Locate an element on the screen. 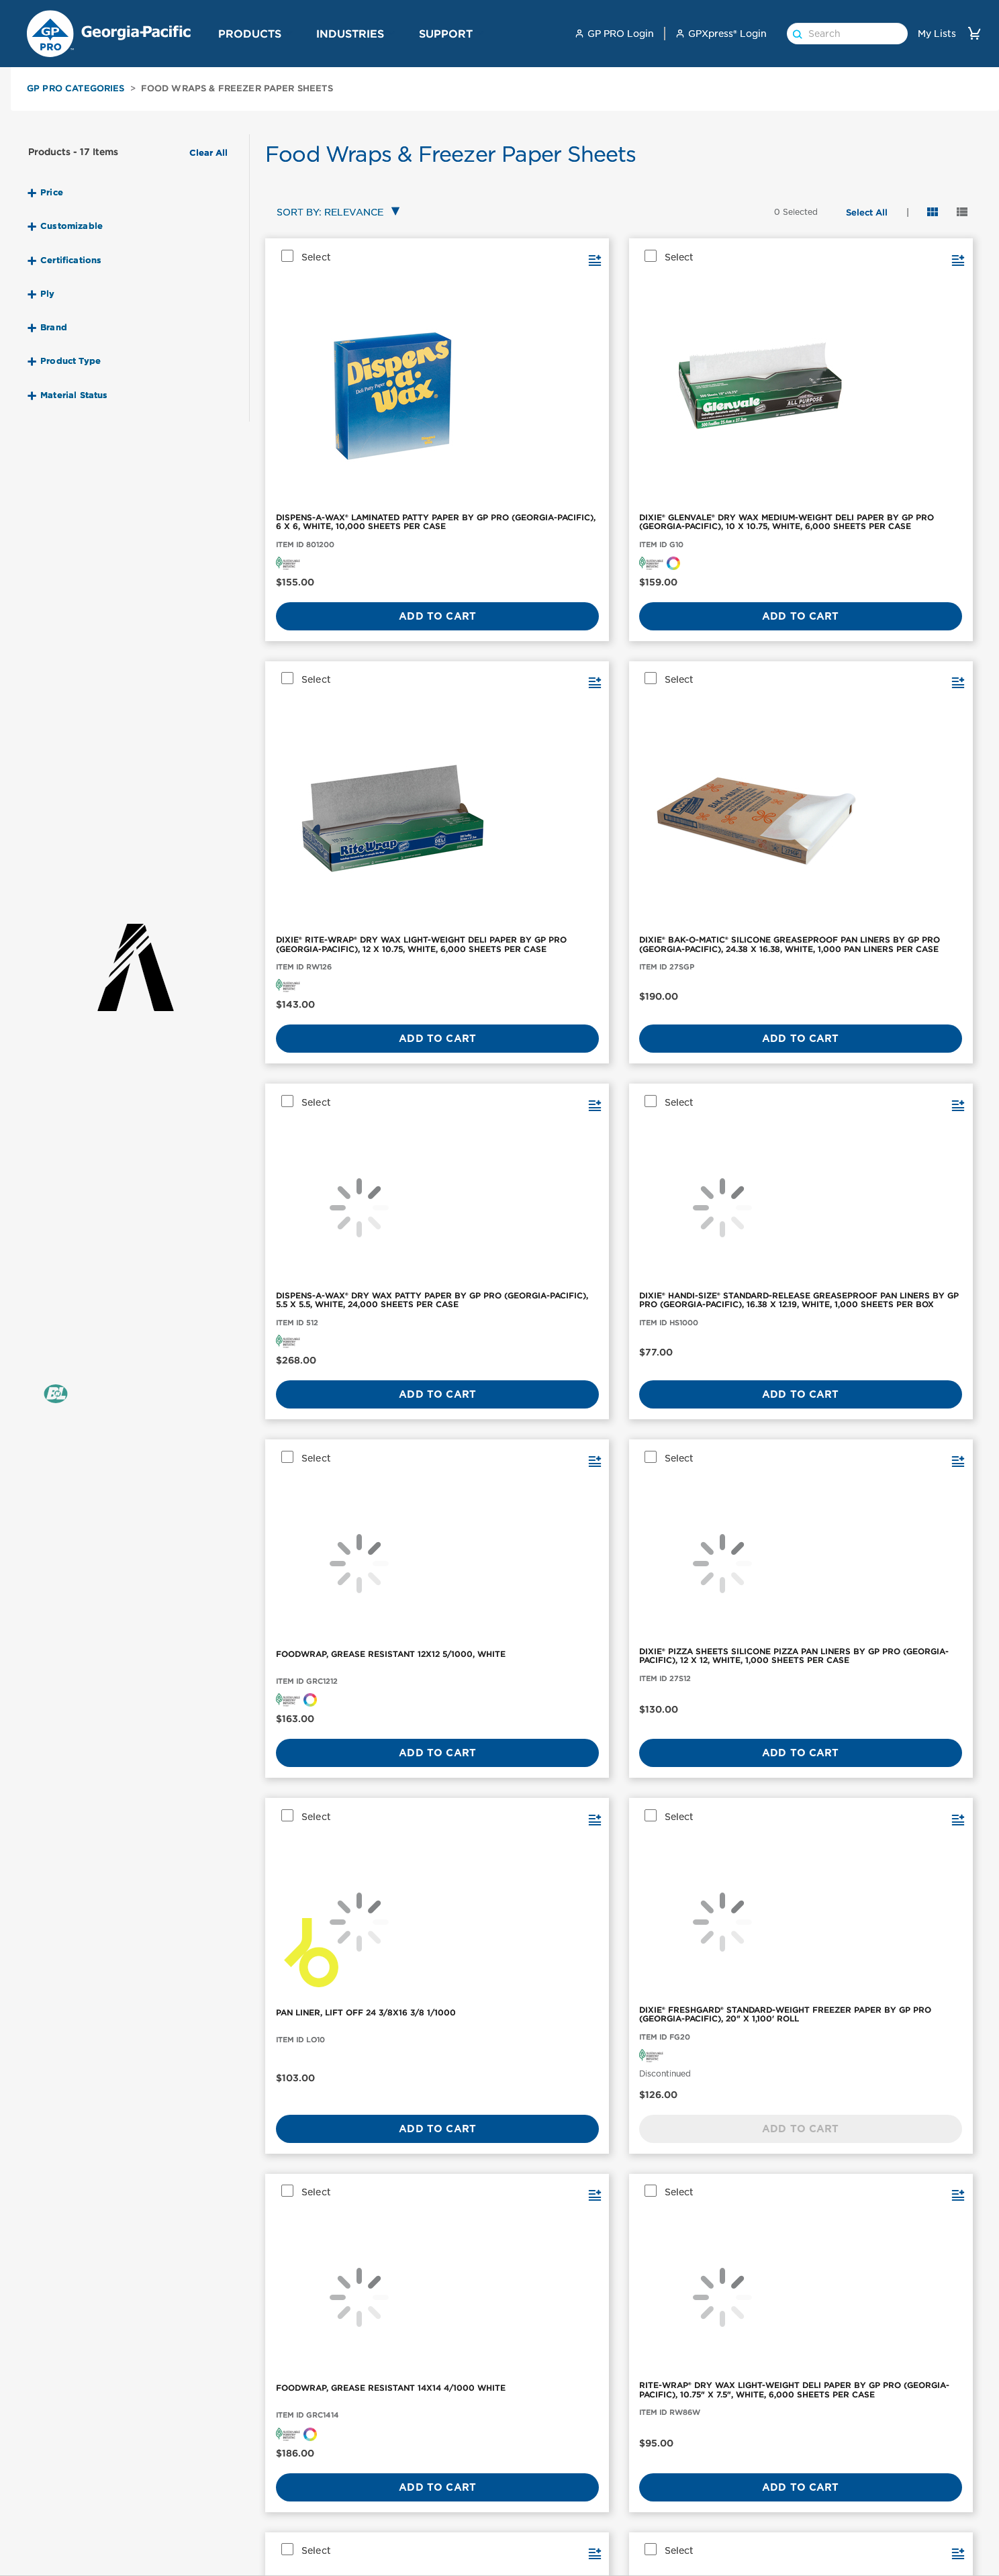 This screenshot has width=999, height=2576. open FiveM game modification client is located at coordinates (136, 967).